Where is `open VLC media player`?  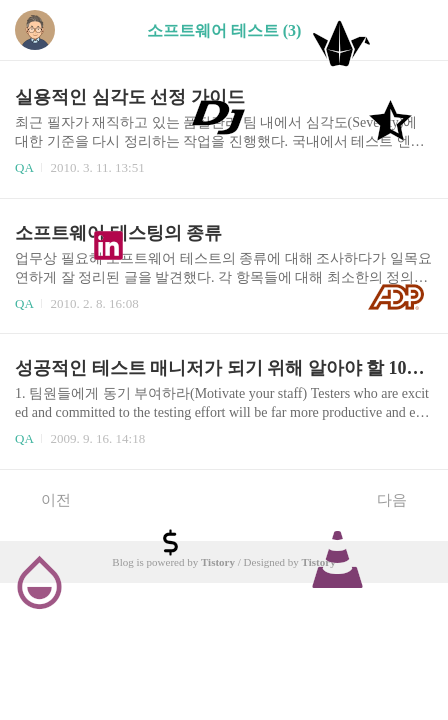
open VLC media player is located at coordinates (337, 559).